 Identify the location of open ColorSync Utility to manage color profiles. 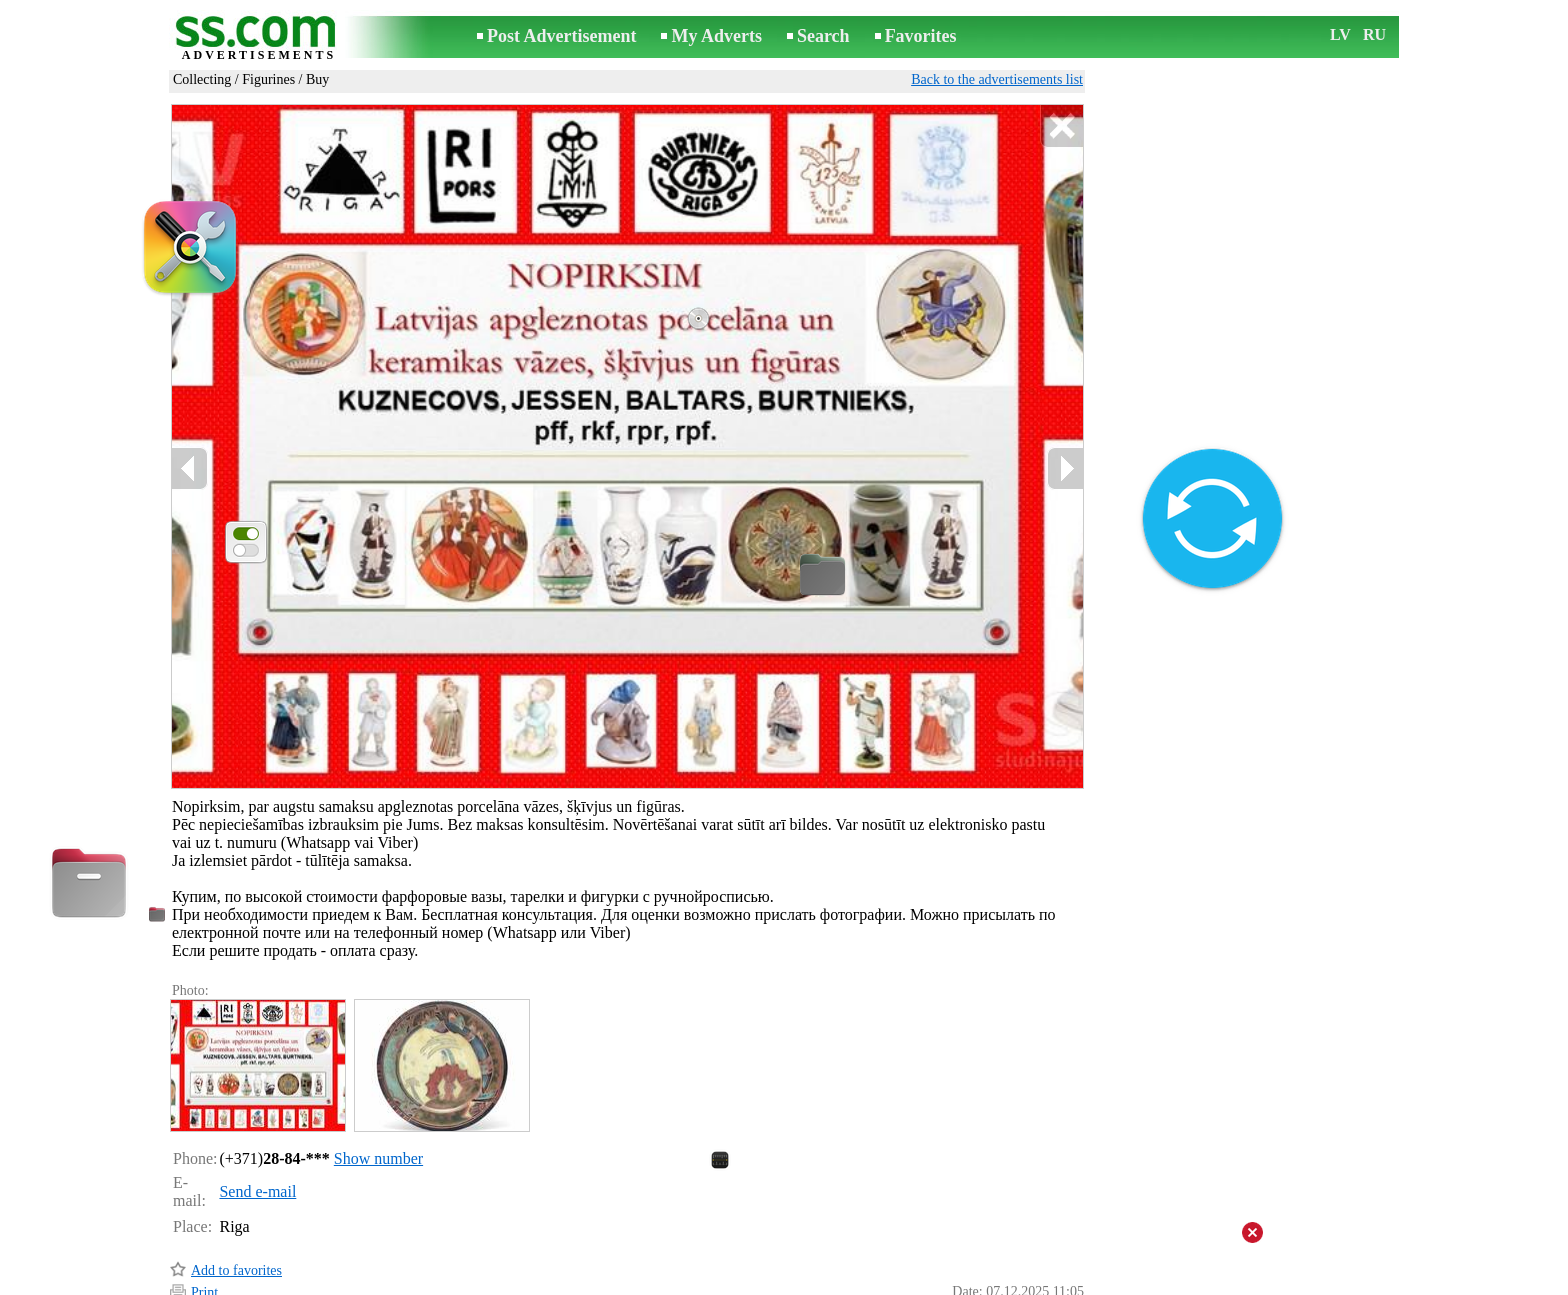
(190, 247).